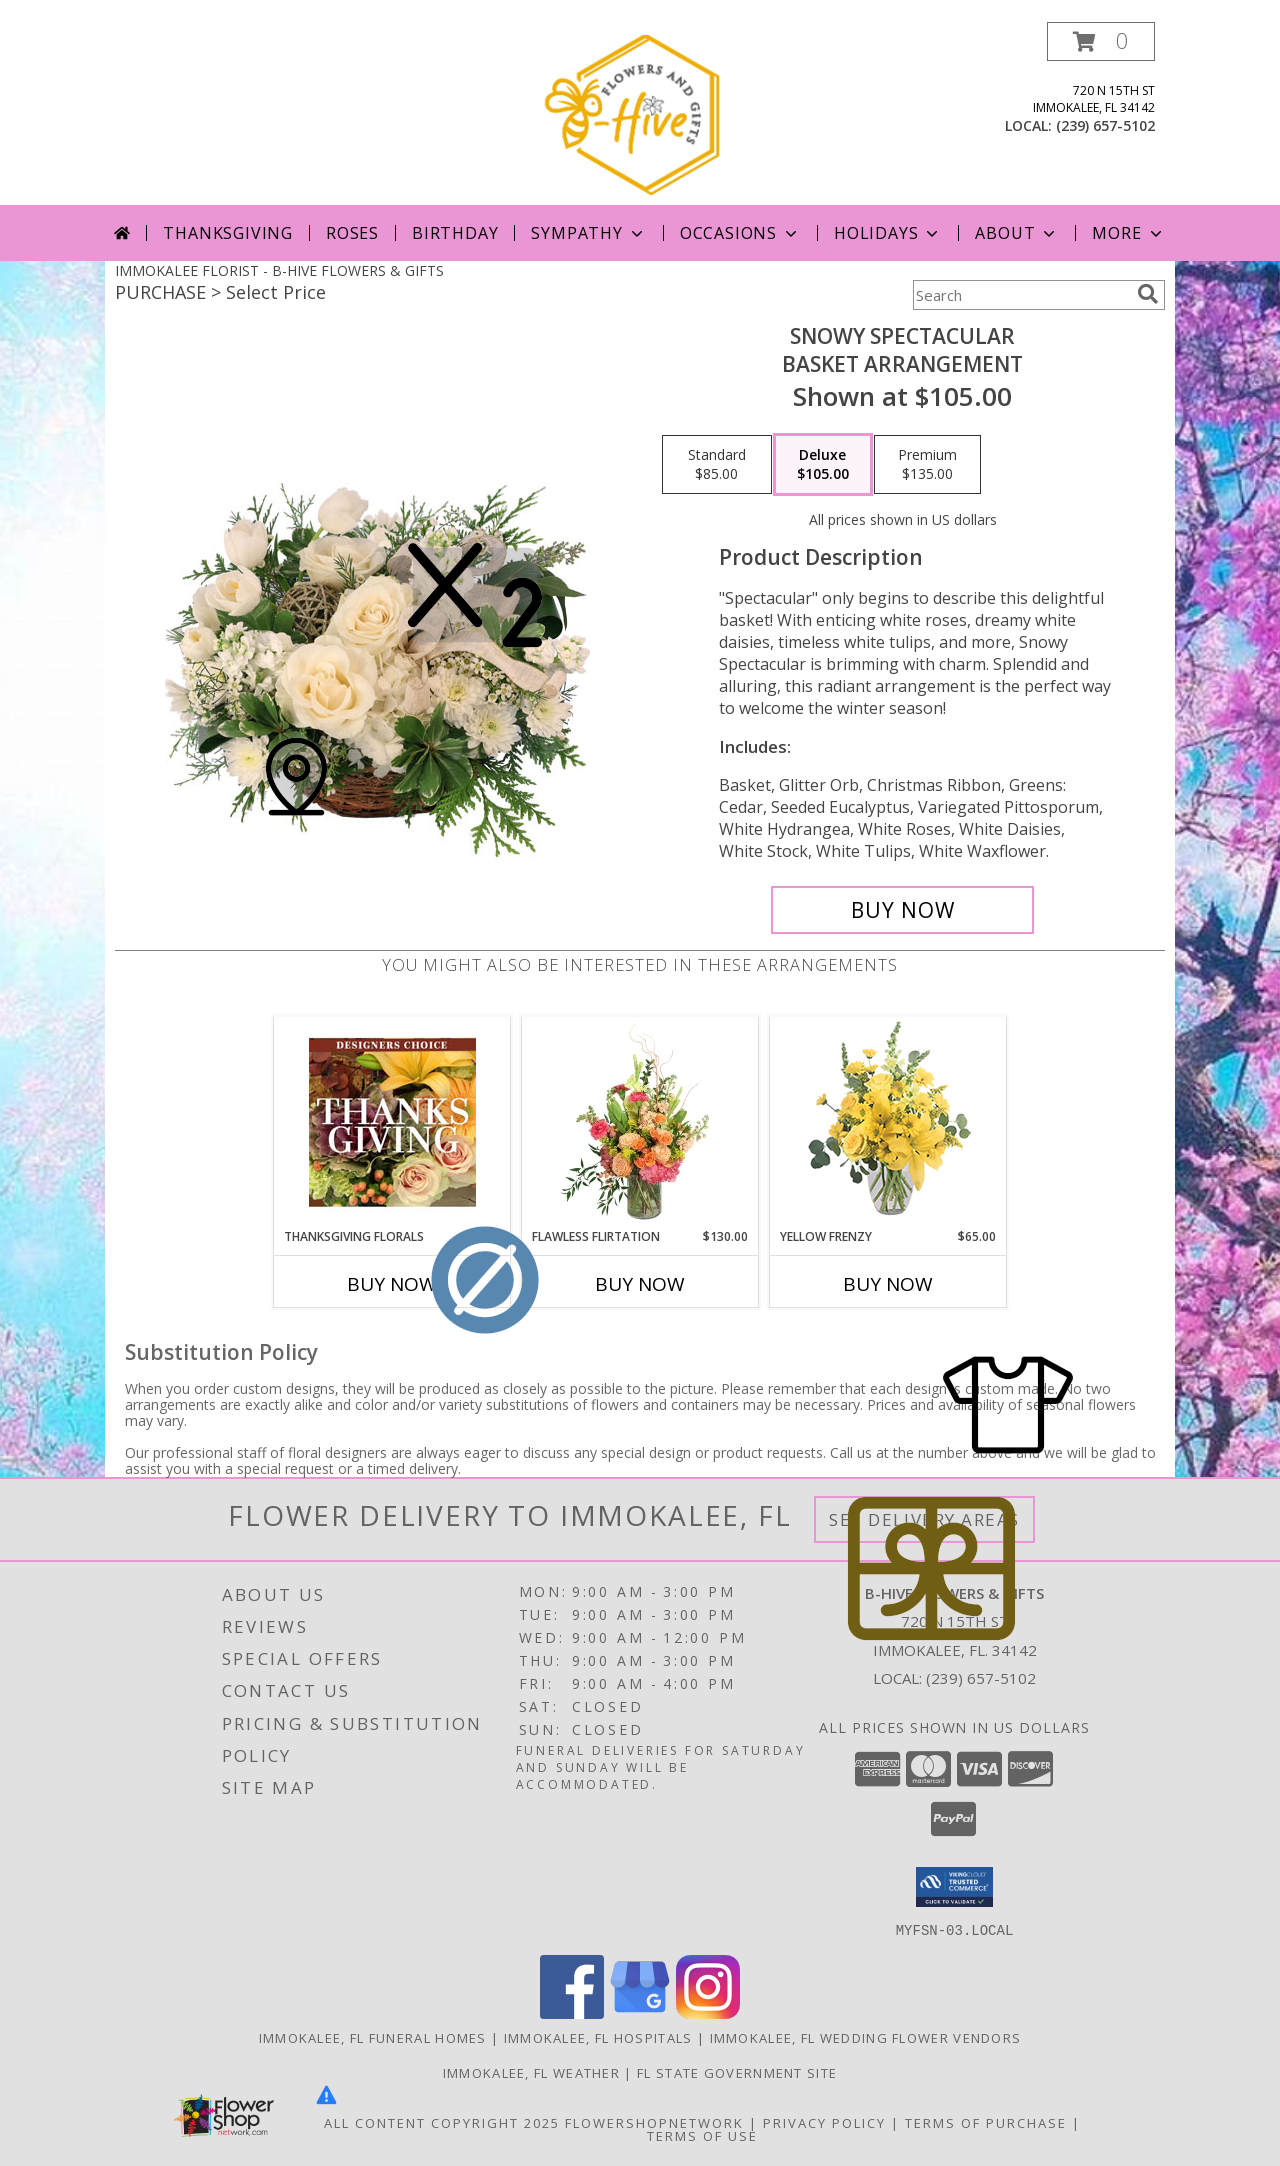  What do you see at coordinates (485, 1280) in the screenshot?
I see `indicates empty or null state` at bounding box center [485, 1280].